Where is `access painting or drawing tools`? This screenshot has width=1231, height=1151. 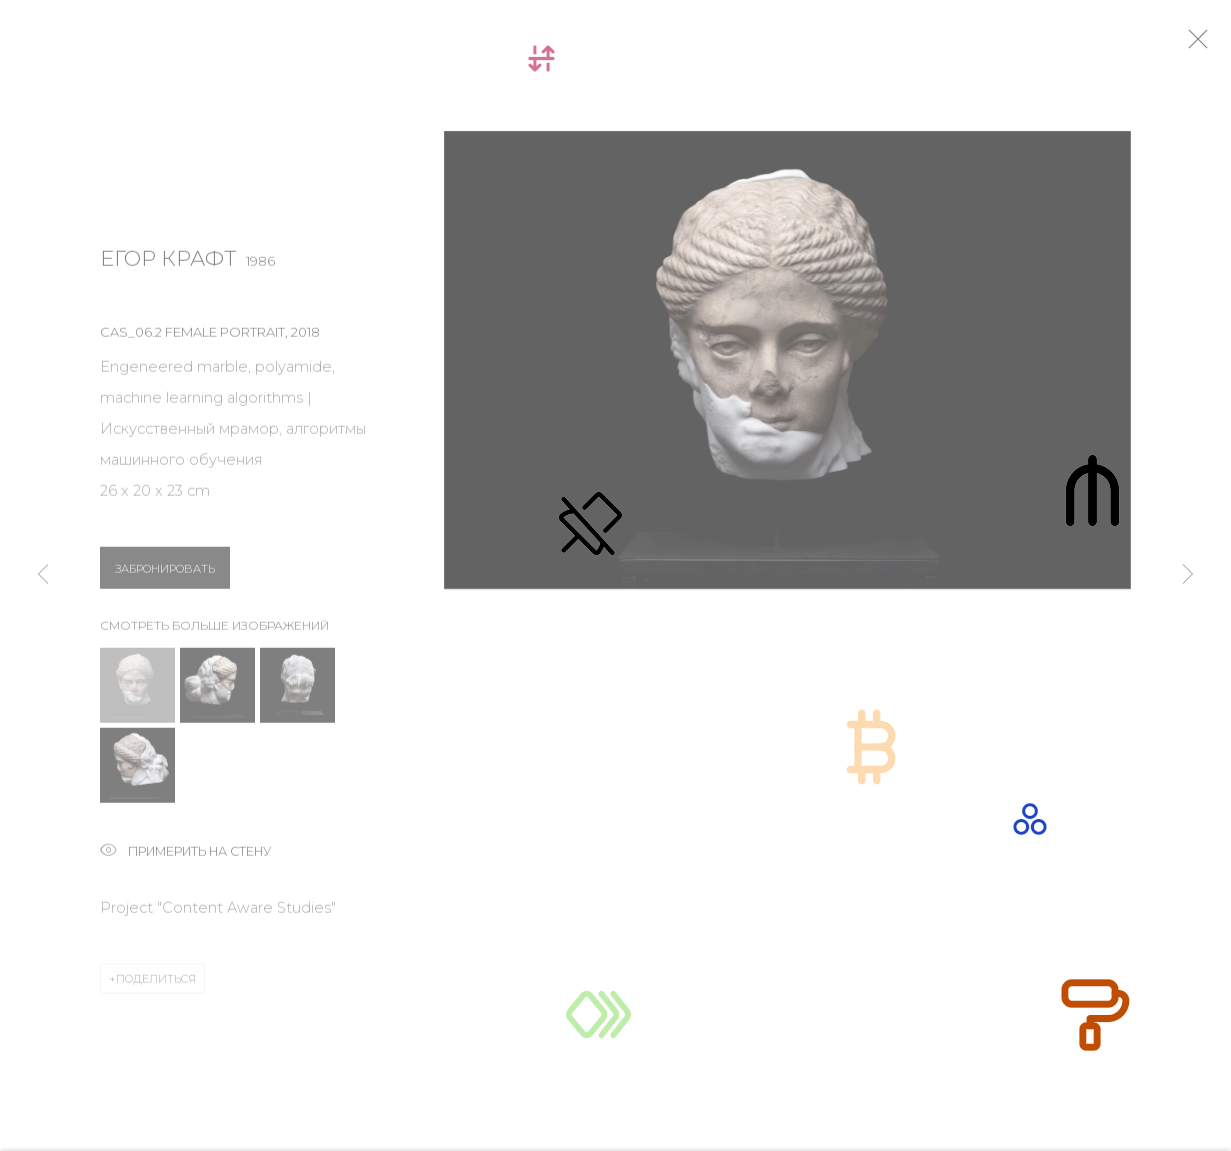 access painting or drawing tools is located at coordinates (1090, 1015).